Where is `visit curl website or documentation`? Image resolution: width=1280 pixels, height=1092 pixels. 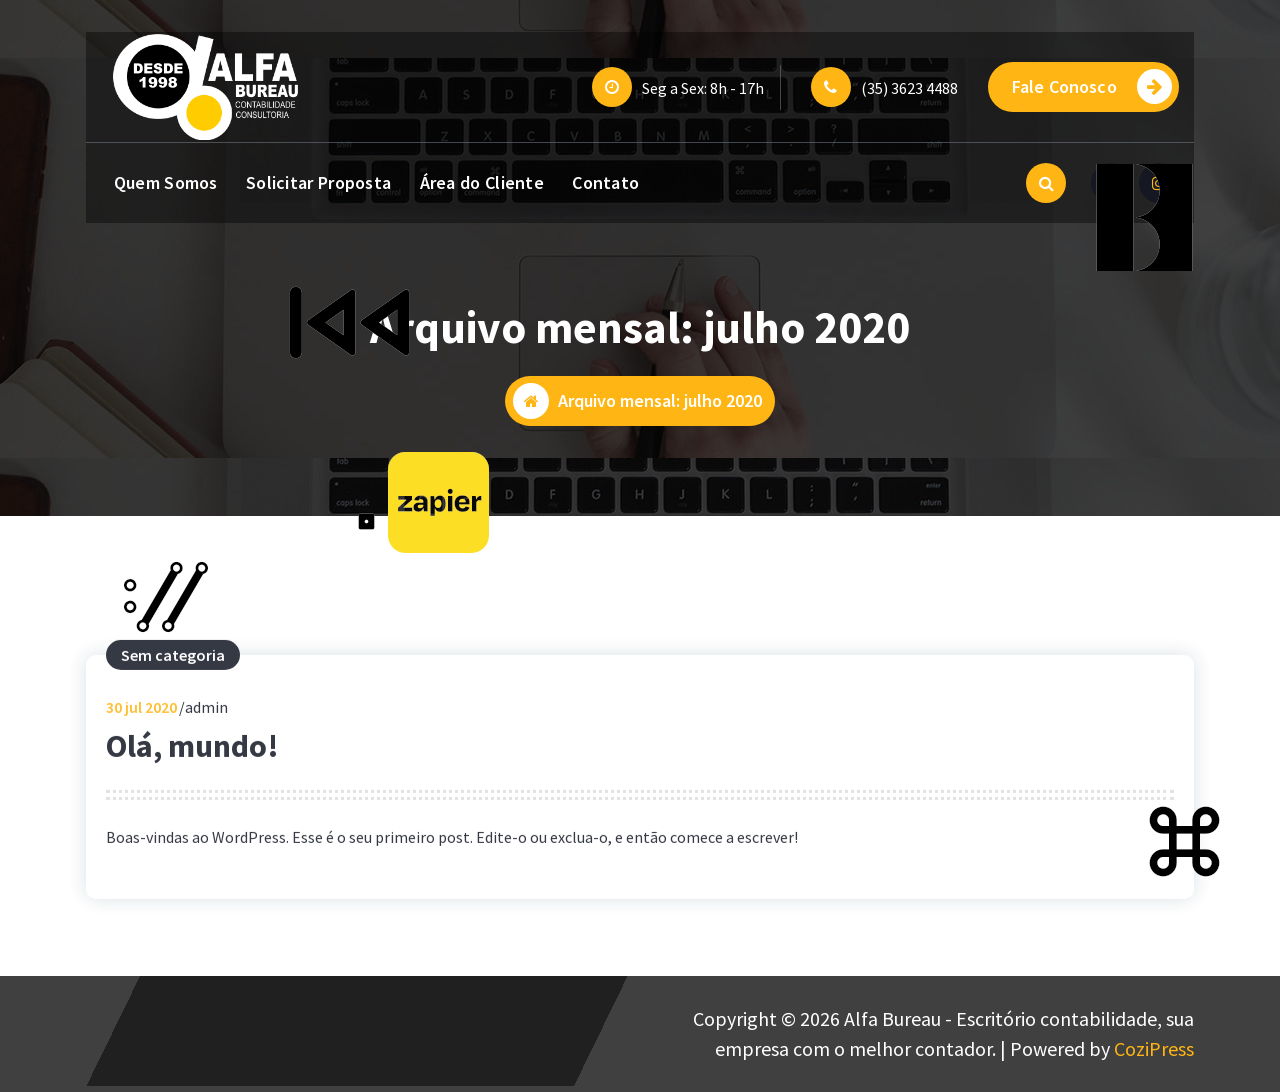 visit curl website or documentation is located at coordinates (166, 597).